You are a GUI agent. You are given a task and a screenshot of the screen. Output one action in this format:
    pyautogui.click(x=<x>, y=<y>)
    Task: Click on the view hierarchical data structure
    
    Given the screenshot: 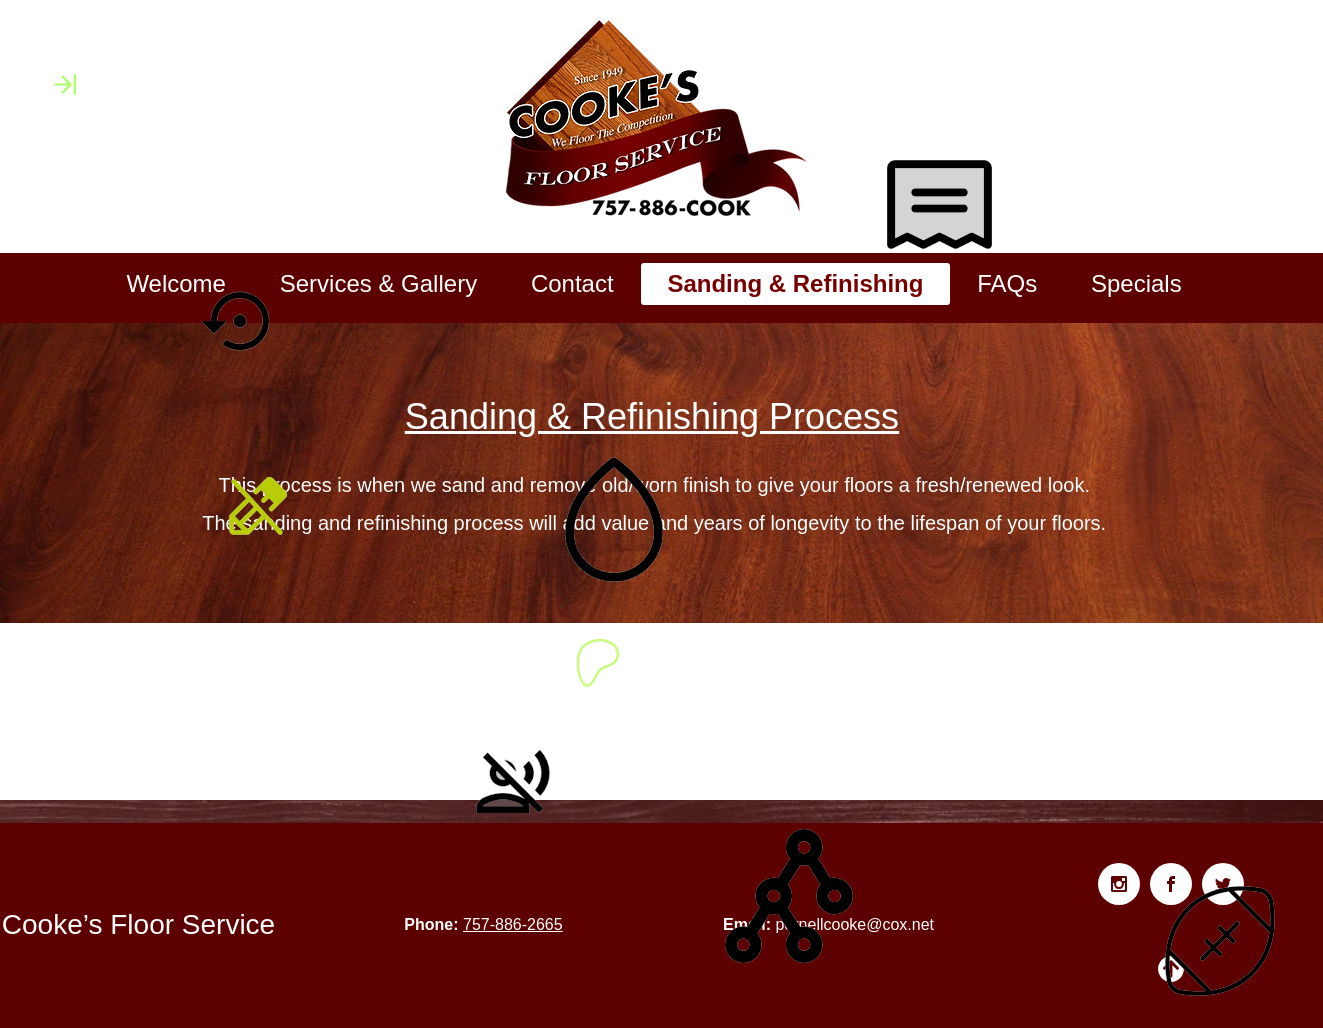 What is the action you would take?
    pyautogui.click(x=792, y=896)
    